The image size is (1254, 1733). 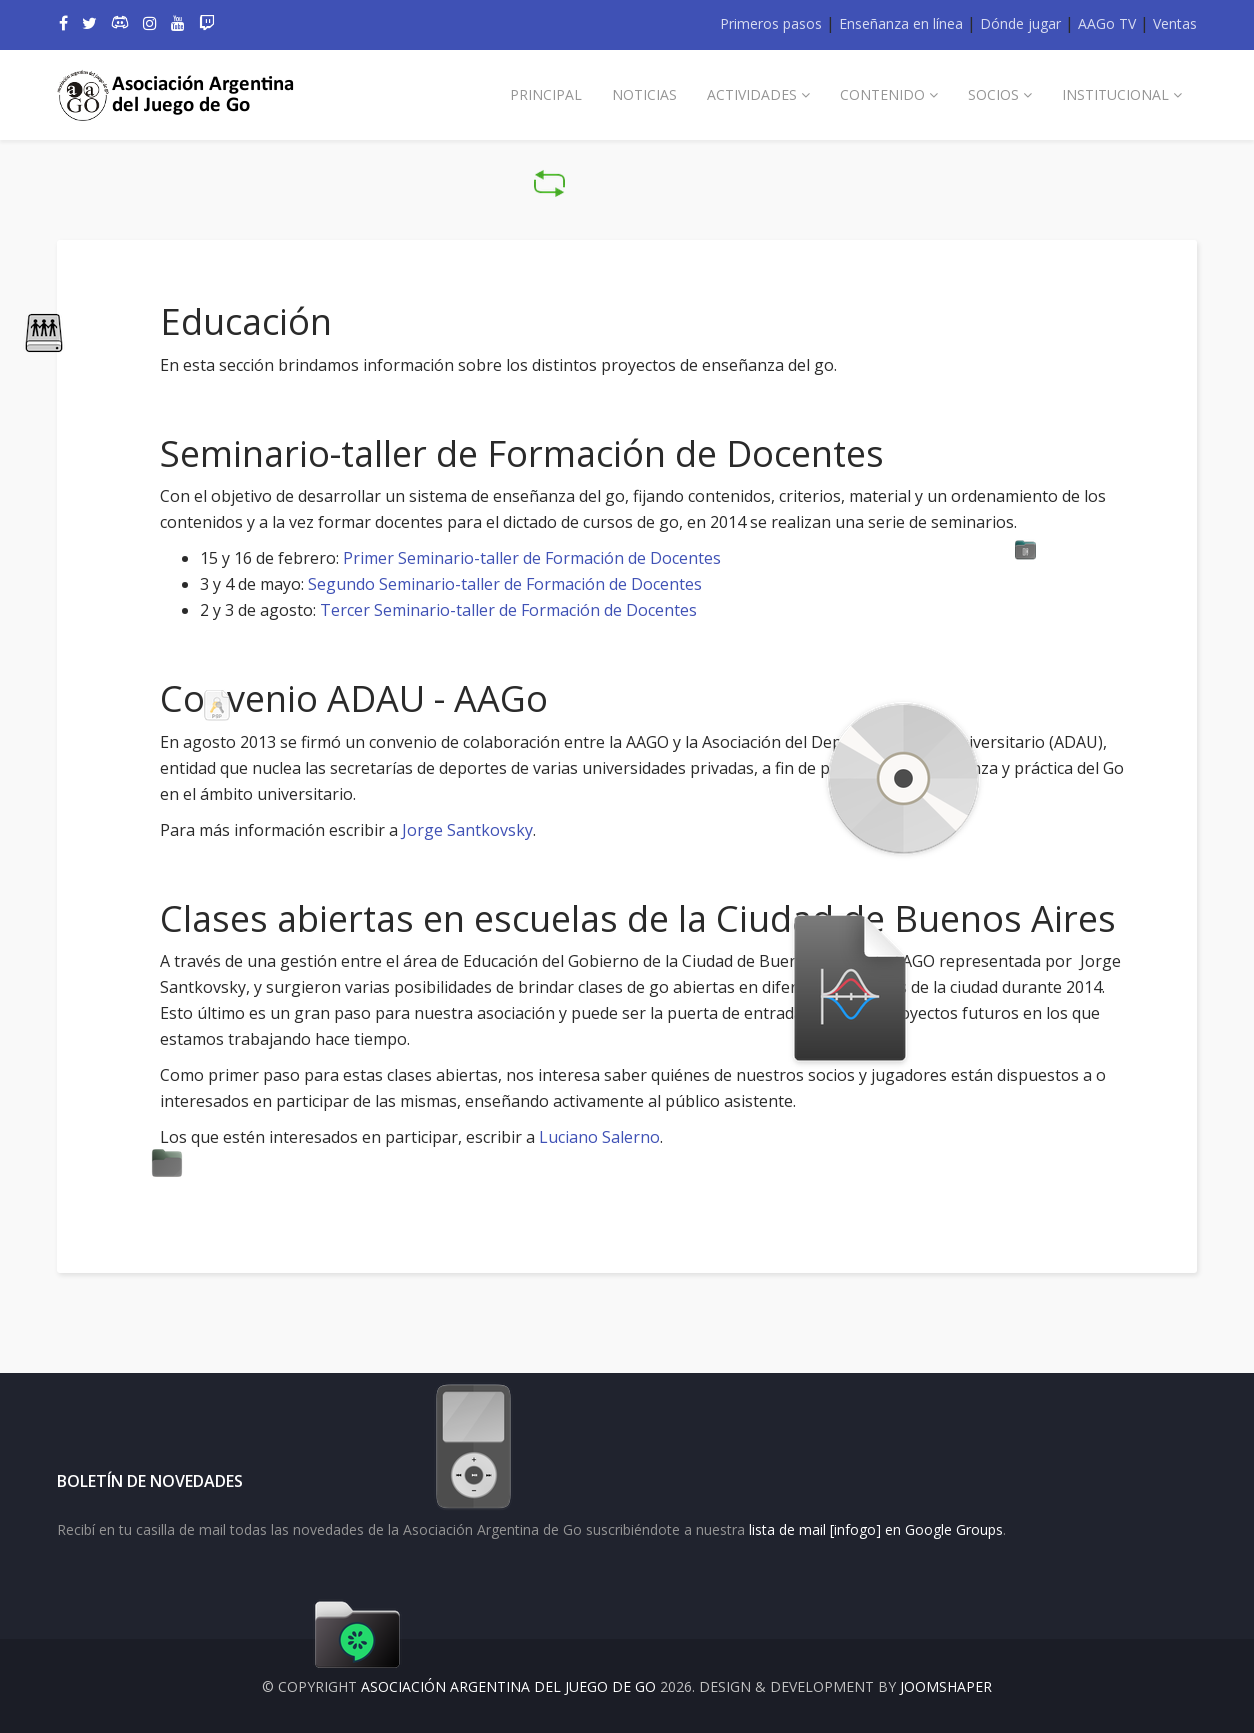 I want to click on sync or refresh email messages, so click(x=549, y=183).